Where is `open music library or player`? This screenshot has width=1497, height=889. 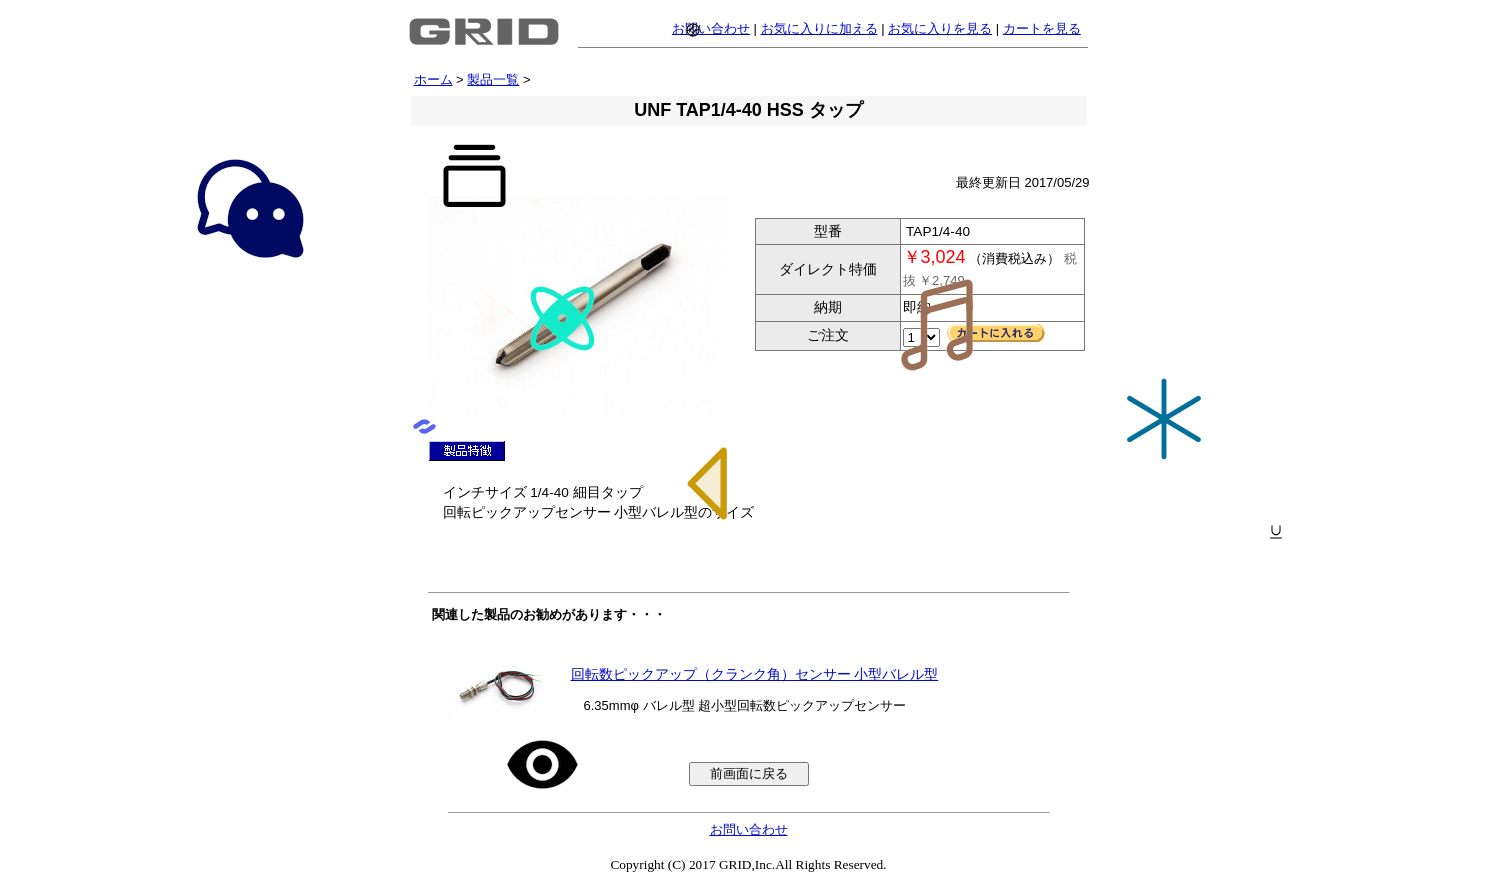 open music library or player is located at coordinates (937, 325).